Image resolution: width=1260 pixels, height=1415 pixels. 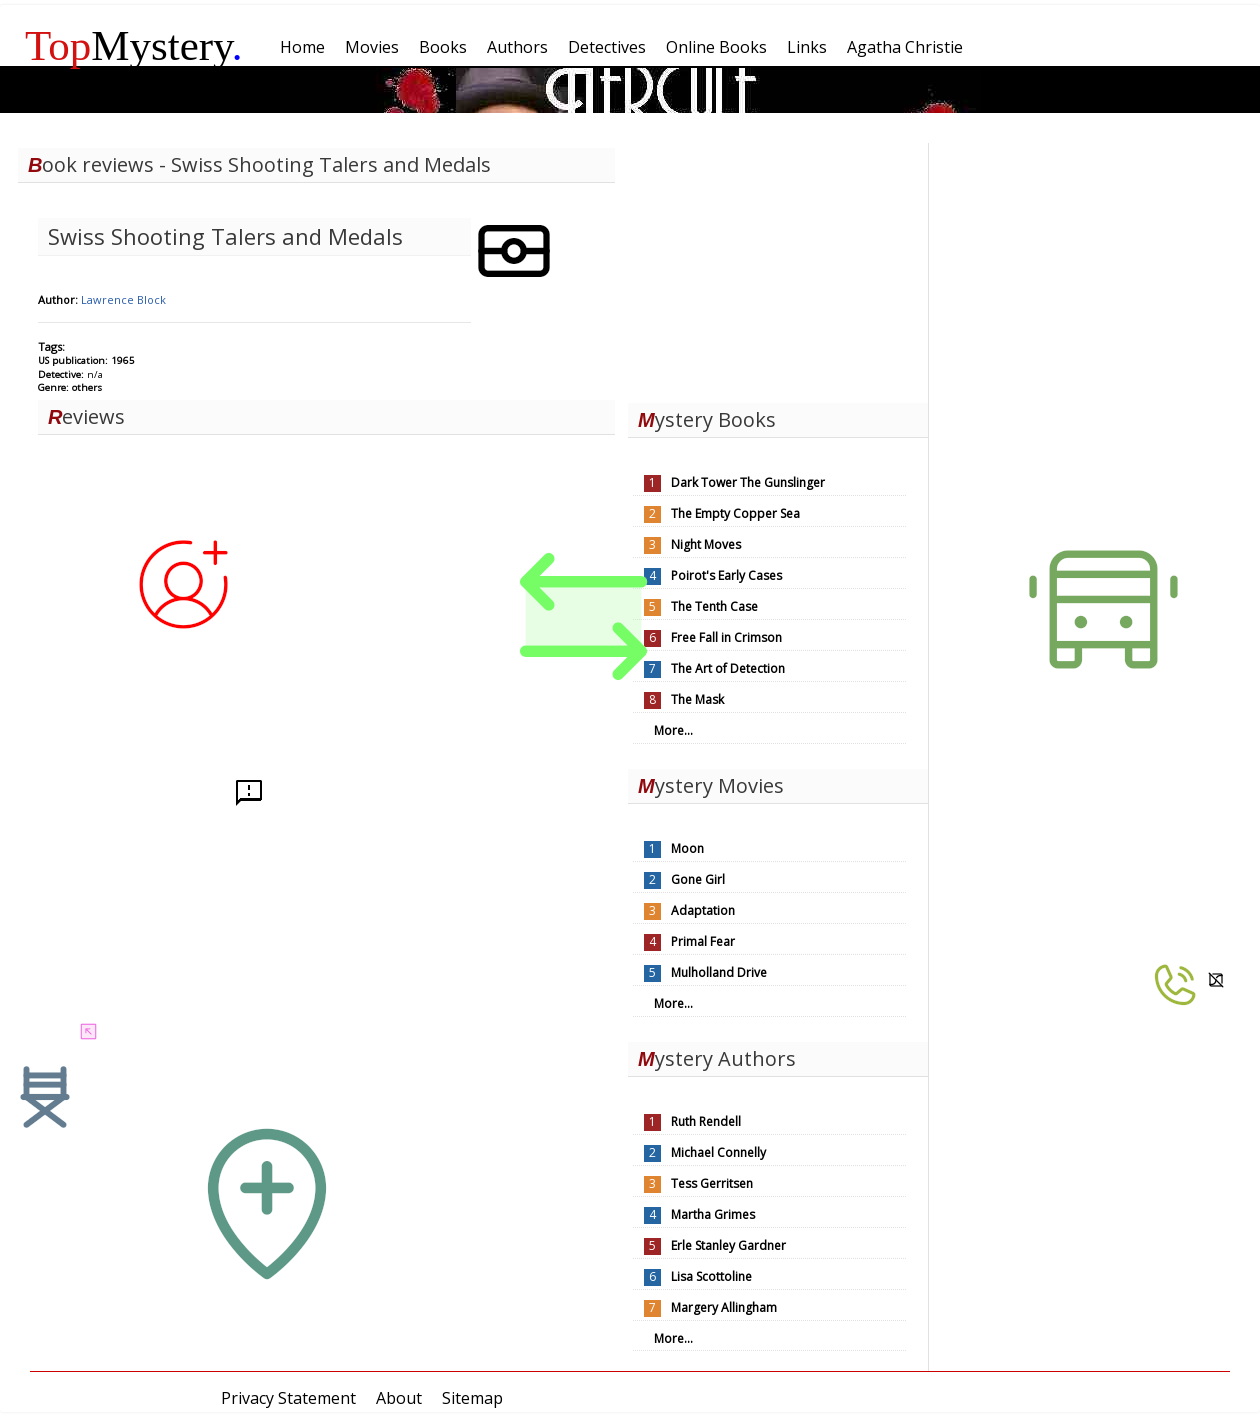 What do you see at coordinates (1103, 609) in the screenshot?
I see `view bus routes or schedules` at bounding box center [1103, 609].